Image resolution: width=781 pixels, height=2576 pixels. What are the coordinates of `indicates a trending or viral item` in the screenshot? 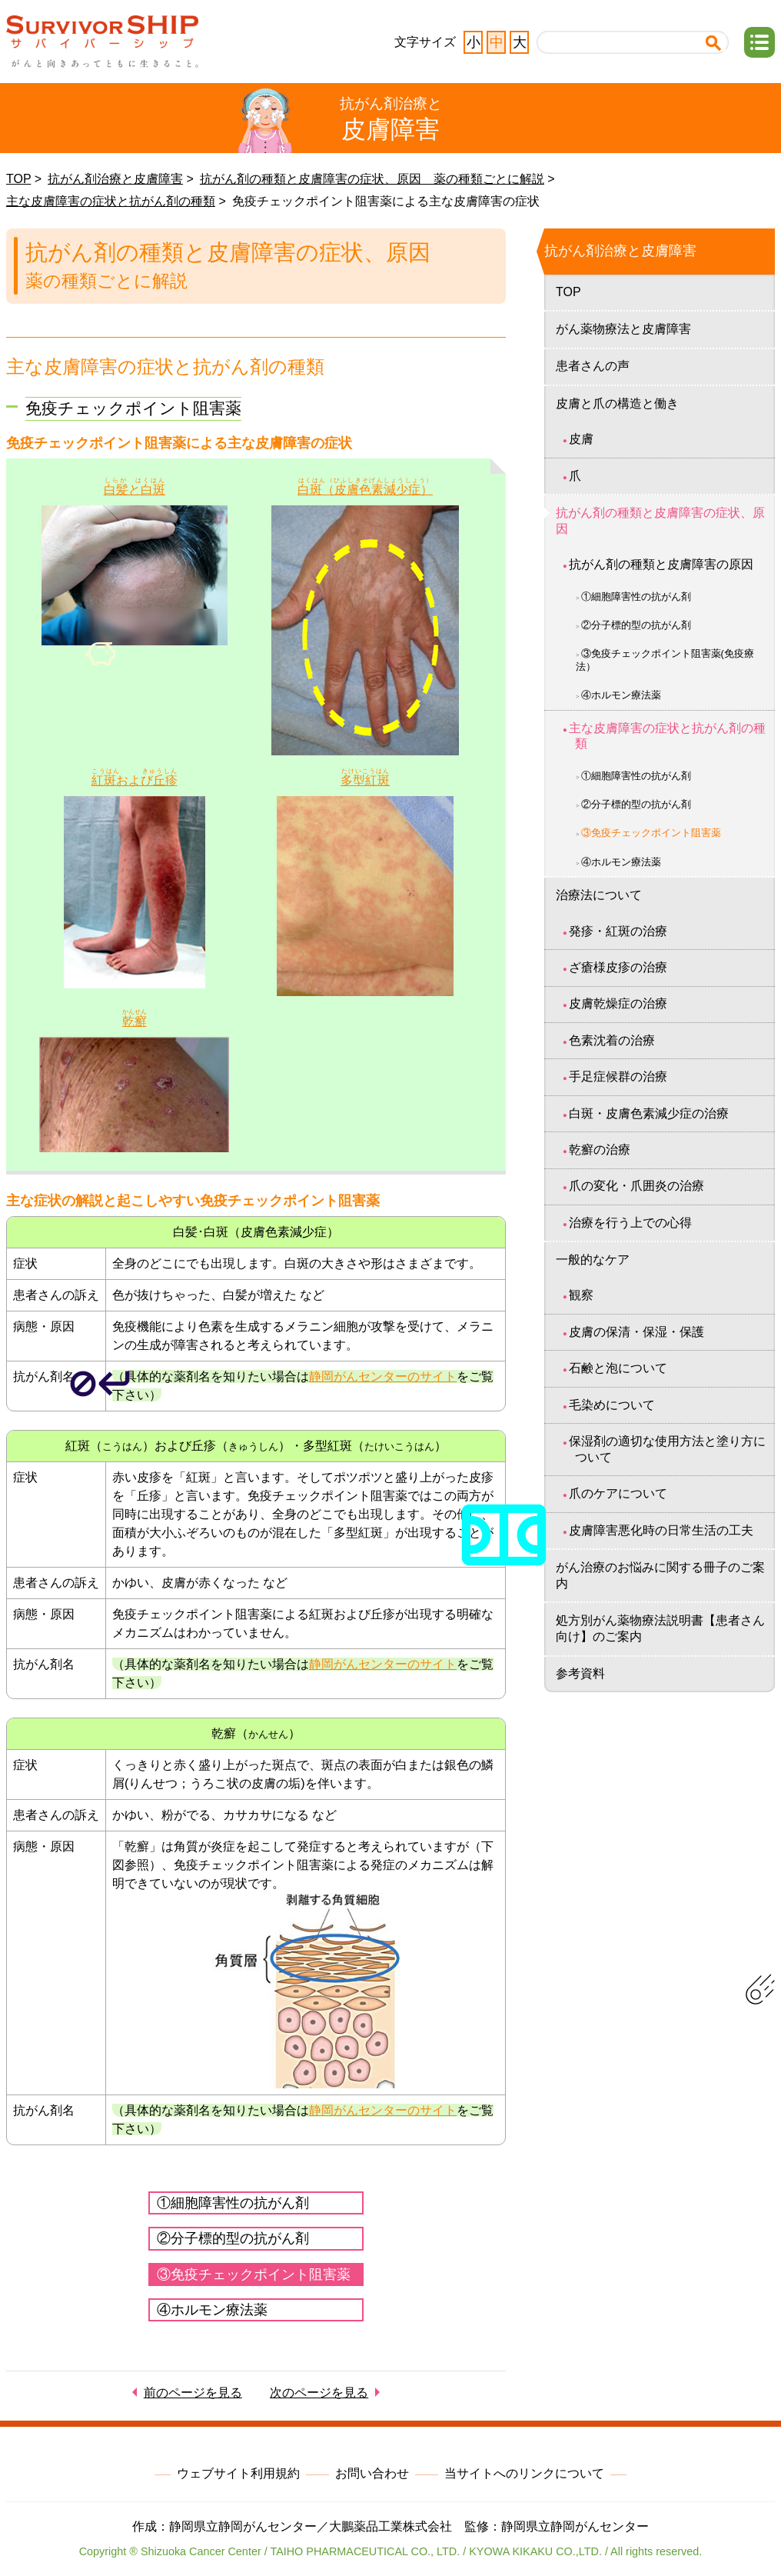 It's located at (760, 1990).